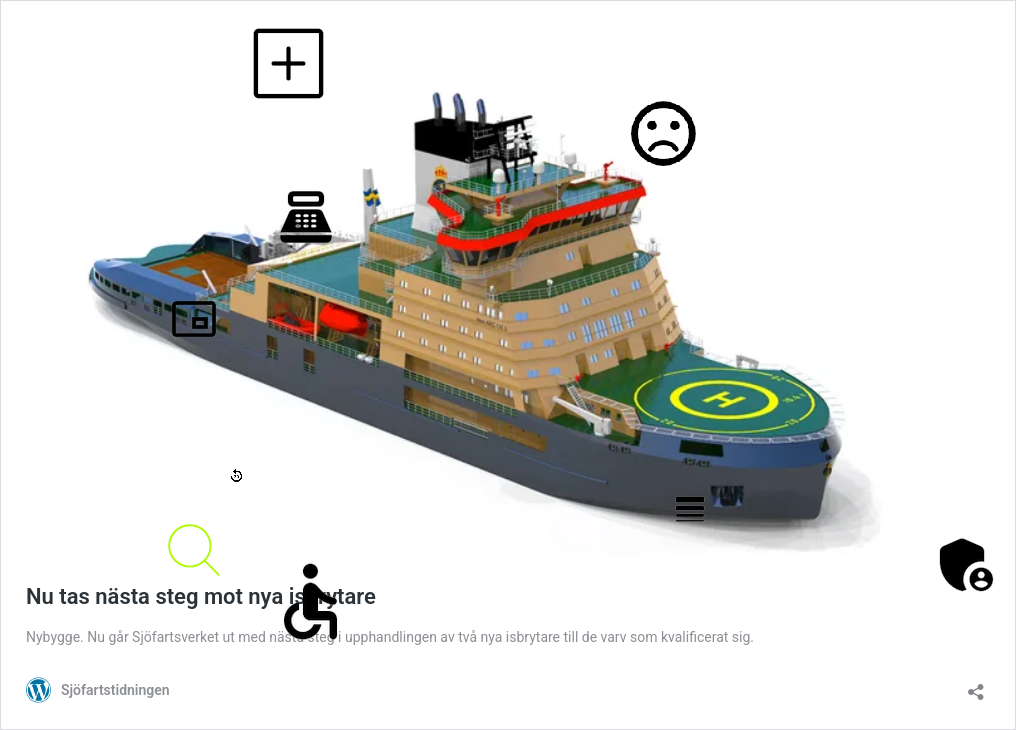 The image size is (1016, 730). What do you see at coordinates (306, 217) in the screenshot?
I see `access point of sale or checkout system` at bounding box center [306, 217].